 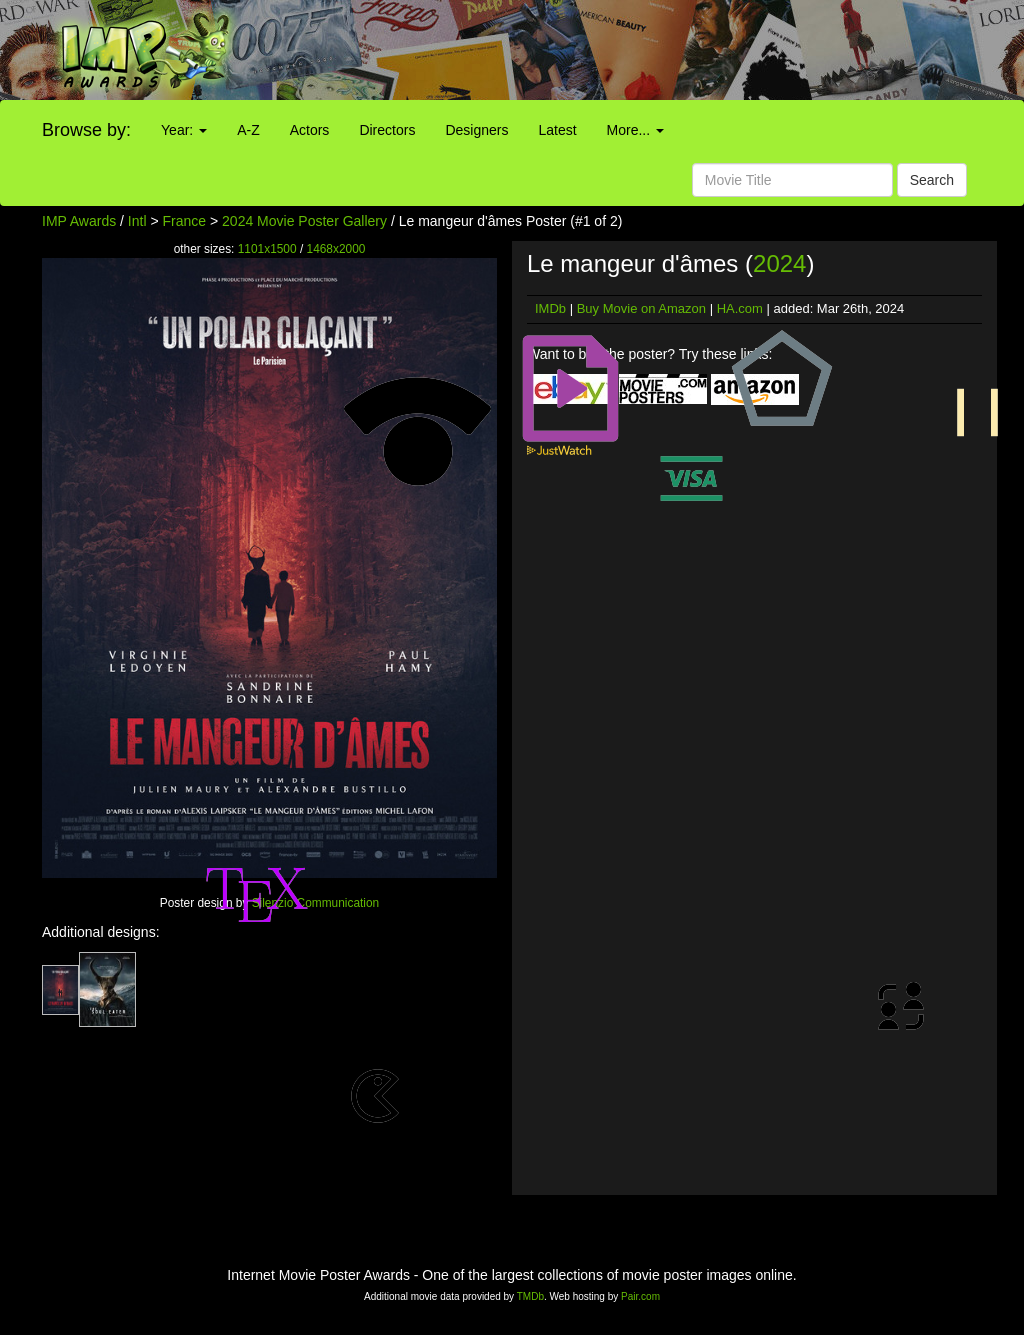 I want to click on pause media playback, so click(x=977, y=412).